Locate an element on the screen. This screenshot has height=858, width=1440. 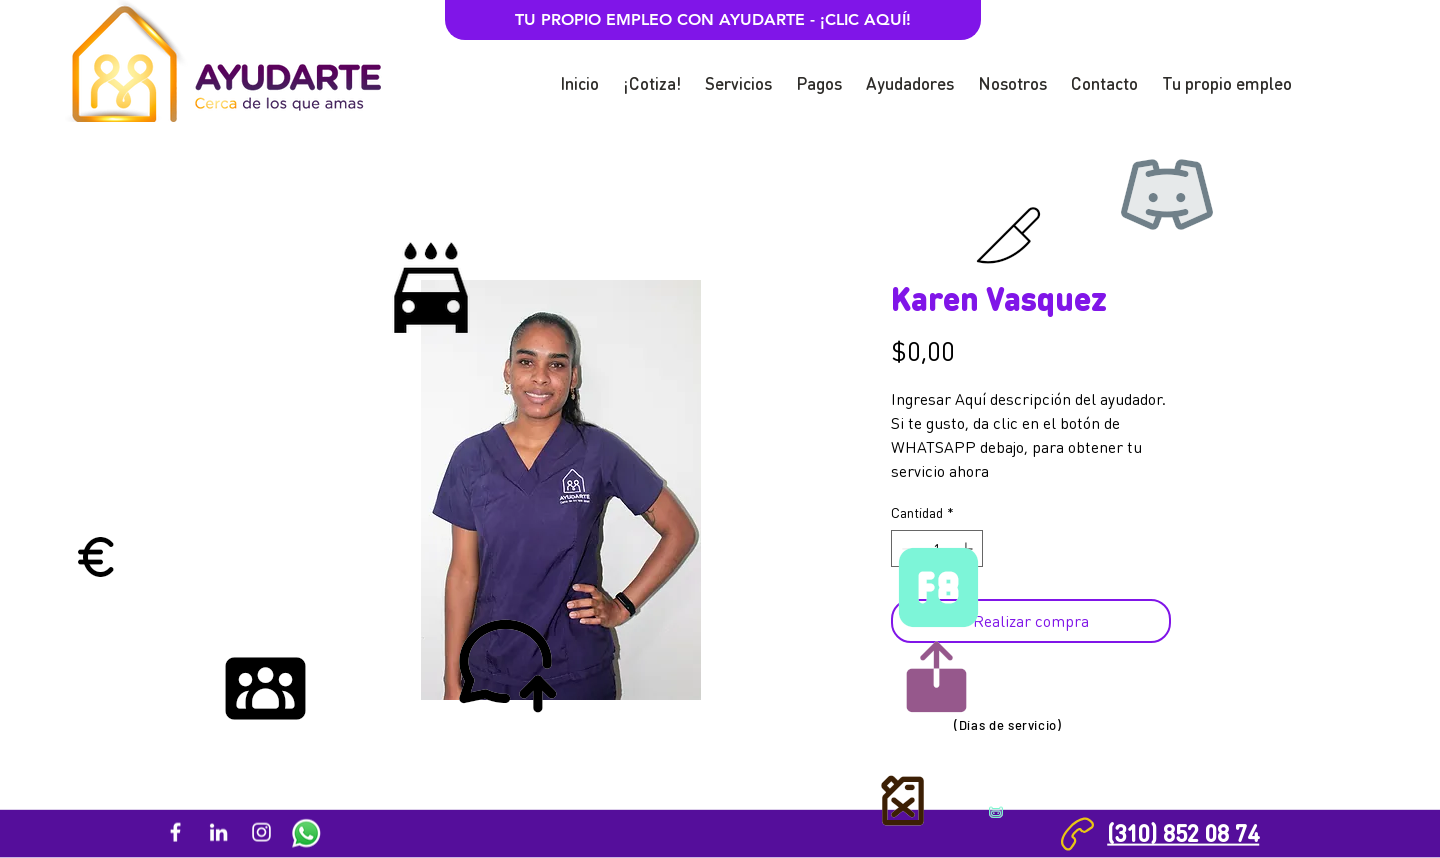
view team or group members is located at coordinates (265, 688).